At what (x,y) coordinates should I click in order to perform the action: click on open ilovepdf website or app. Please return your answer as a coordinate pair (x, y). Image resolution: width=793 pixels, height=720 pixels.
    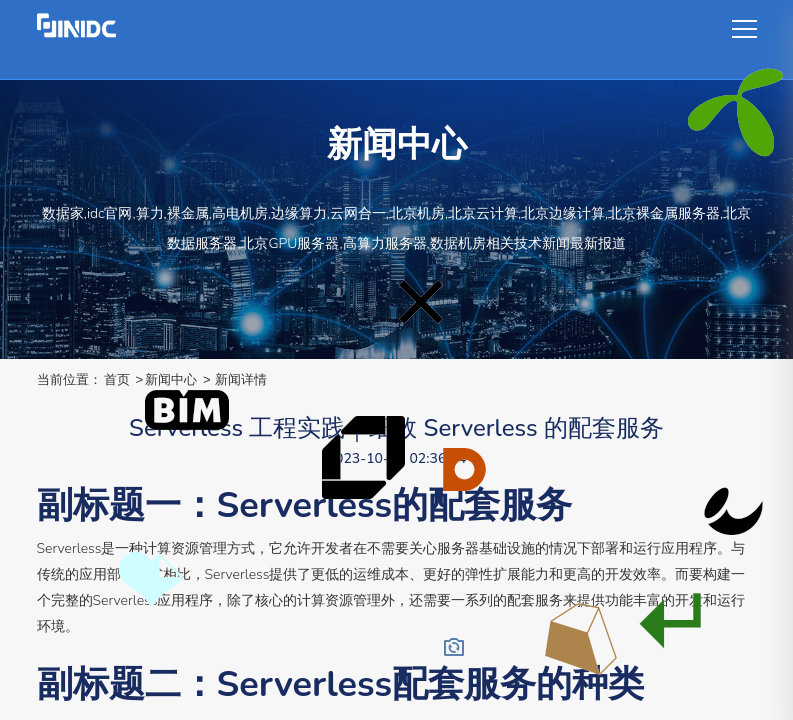
    Looking at the image, I should click on (151, 580).